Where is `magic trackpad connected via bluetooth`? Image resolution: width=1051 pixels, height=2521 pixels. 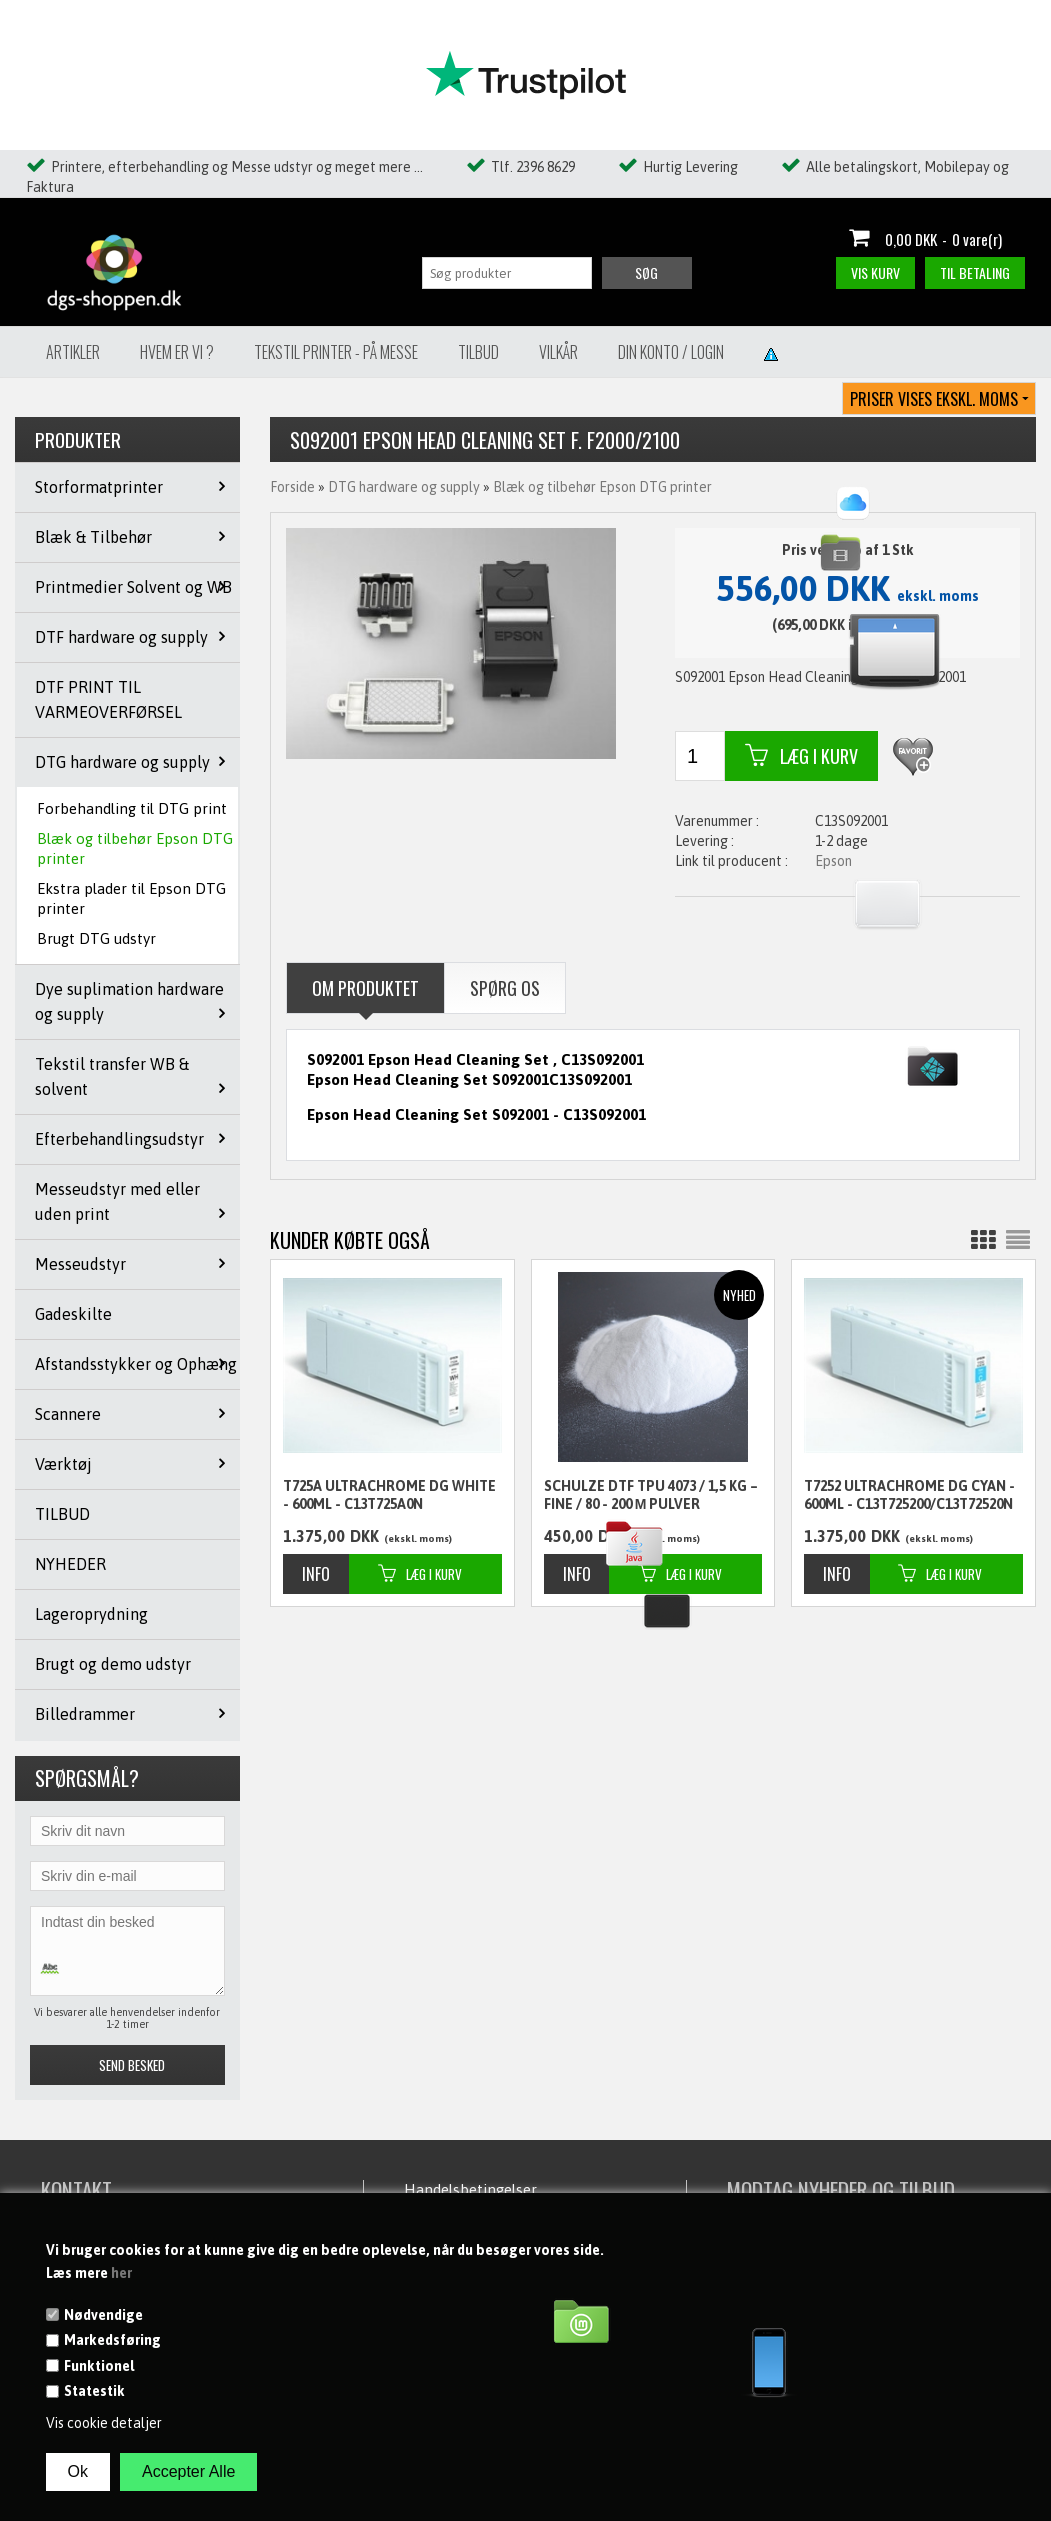 magic trackpad connected via bluetooth is located at coordinates (667, 1611).